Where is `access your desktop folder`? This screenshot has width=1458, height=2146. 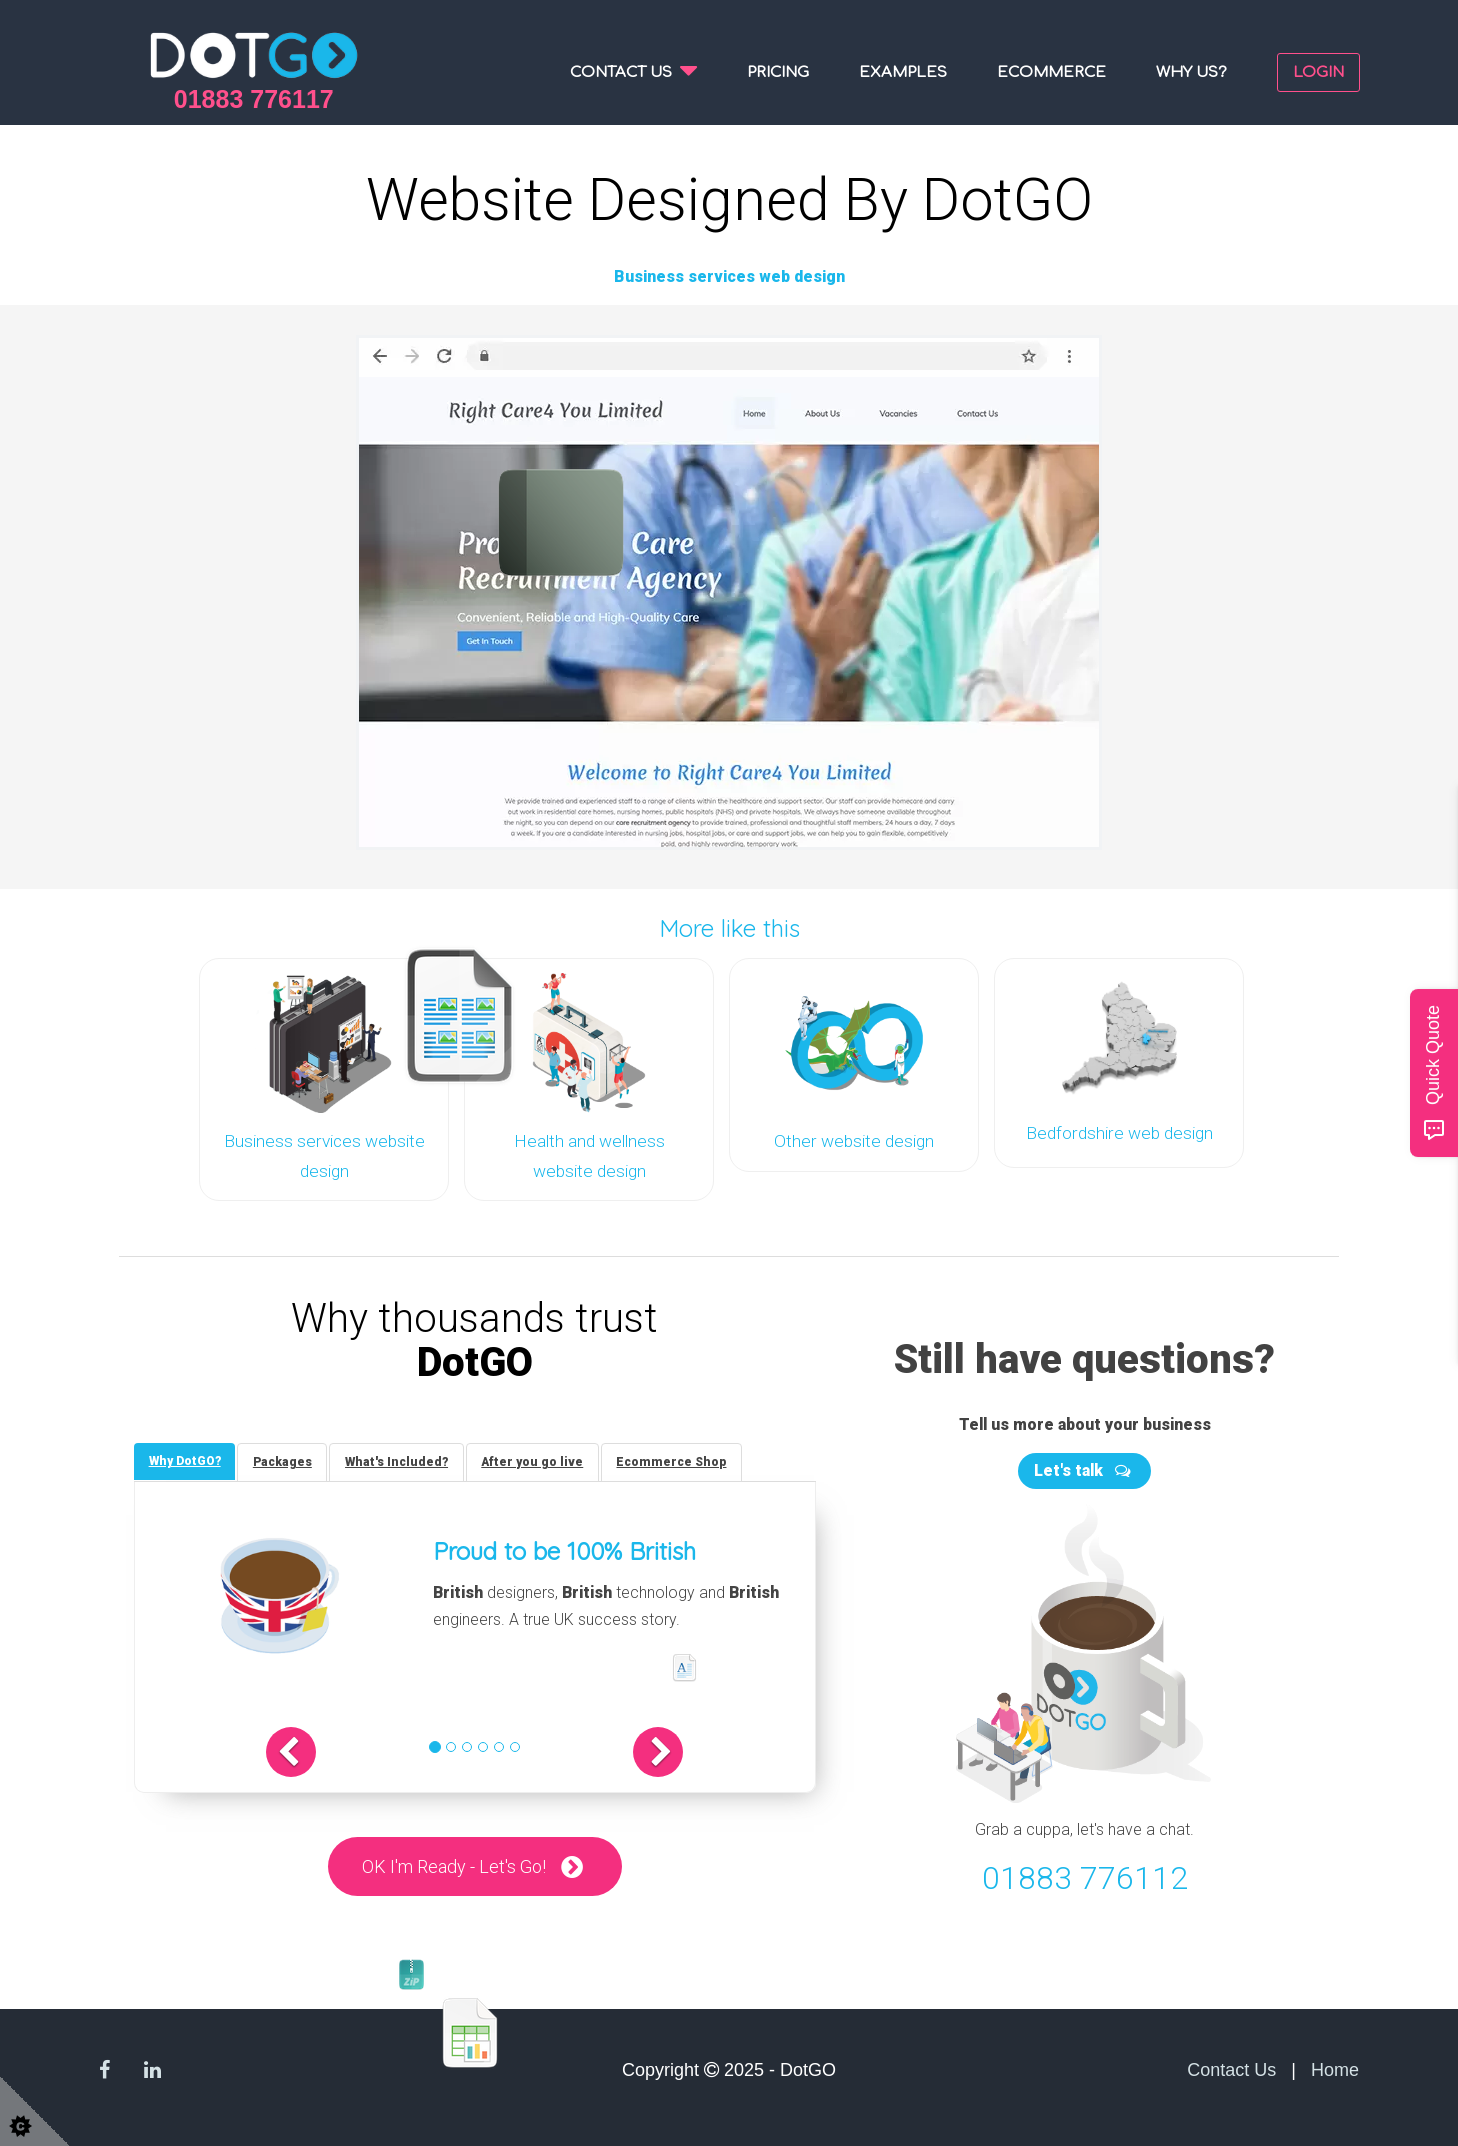
access your desktop folder is located at coordinates (561, 518).